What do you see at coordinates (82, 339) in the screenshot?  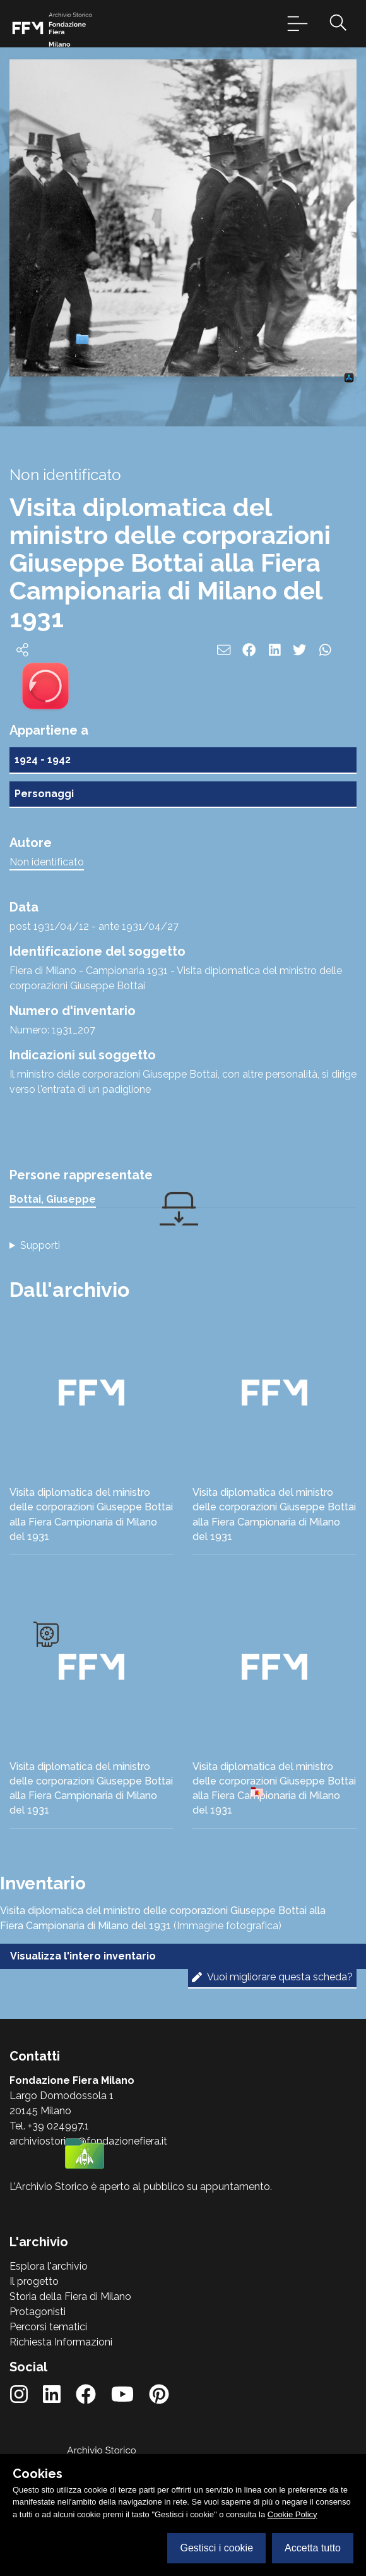 I see `access network-attached storage folder` at bounding box center [82, 339].